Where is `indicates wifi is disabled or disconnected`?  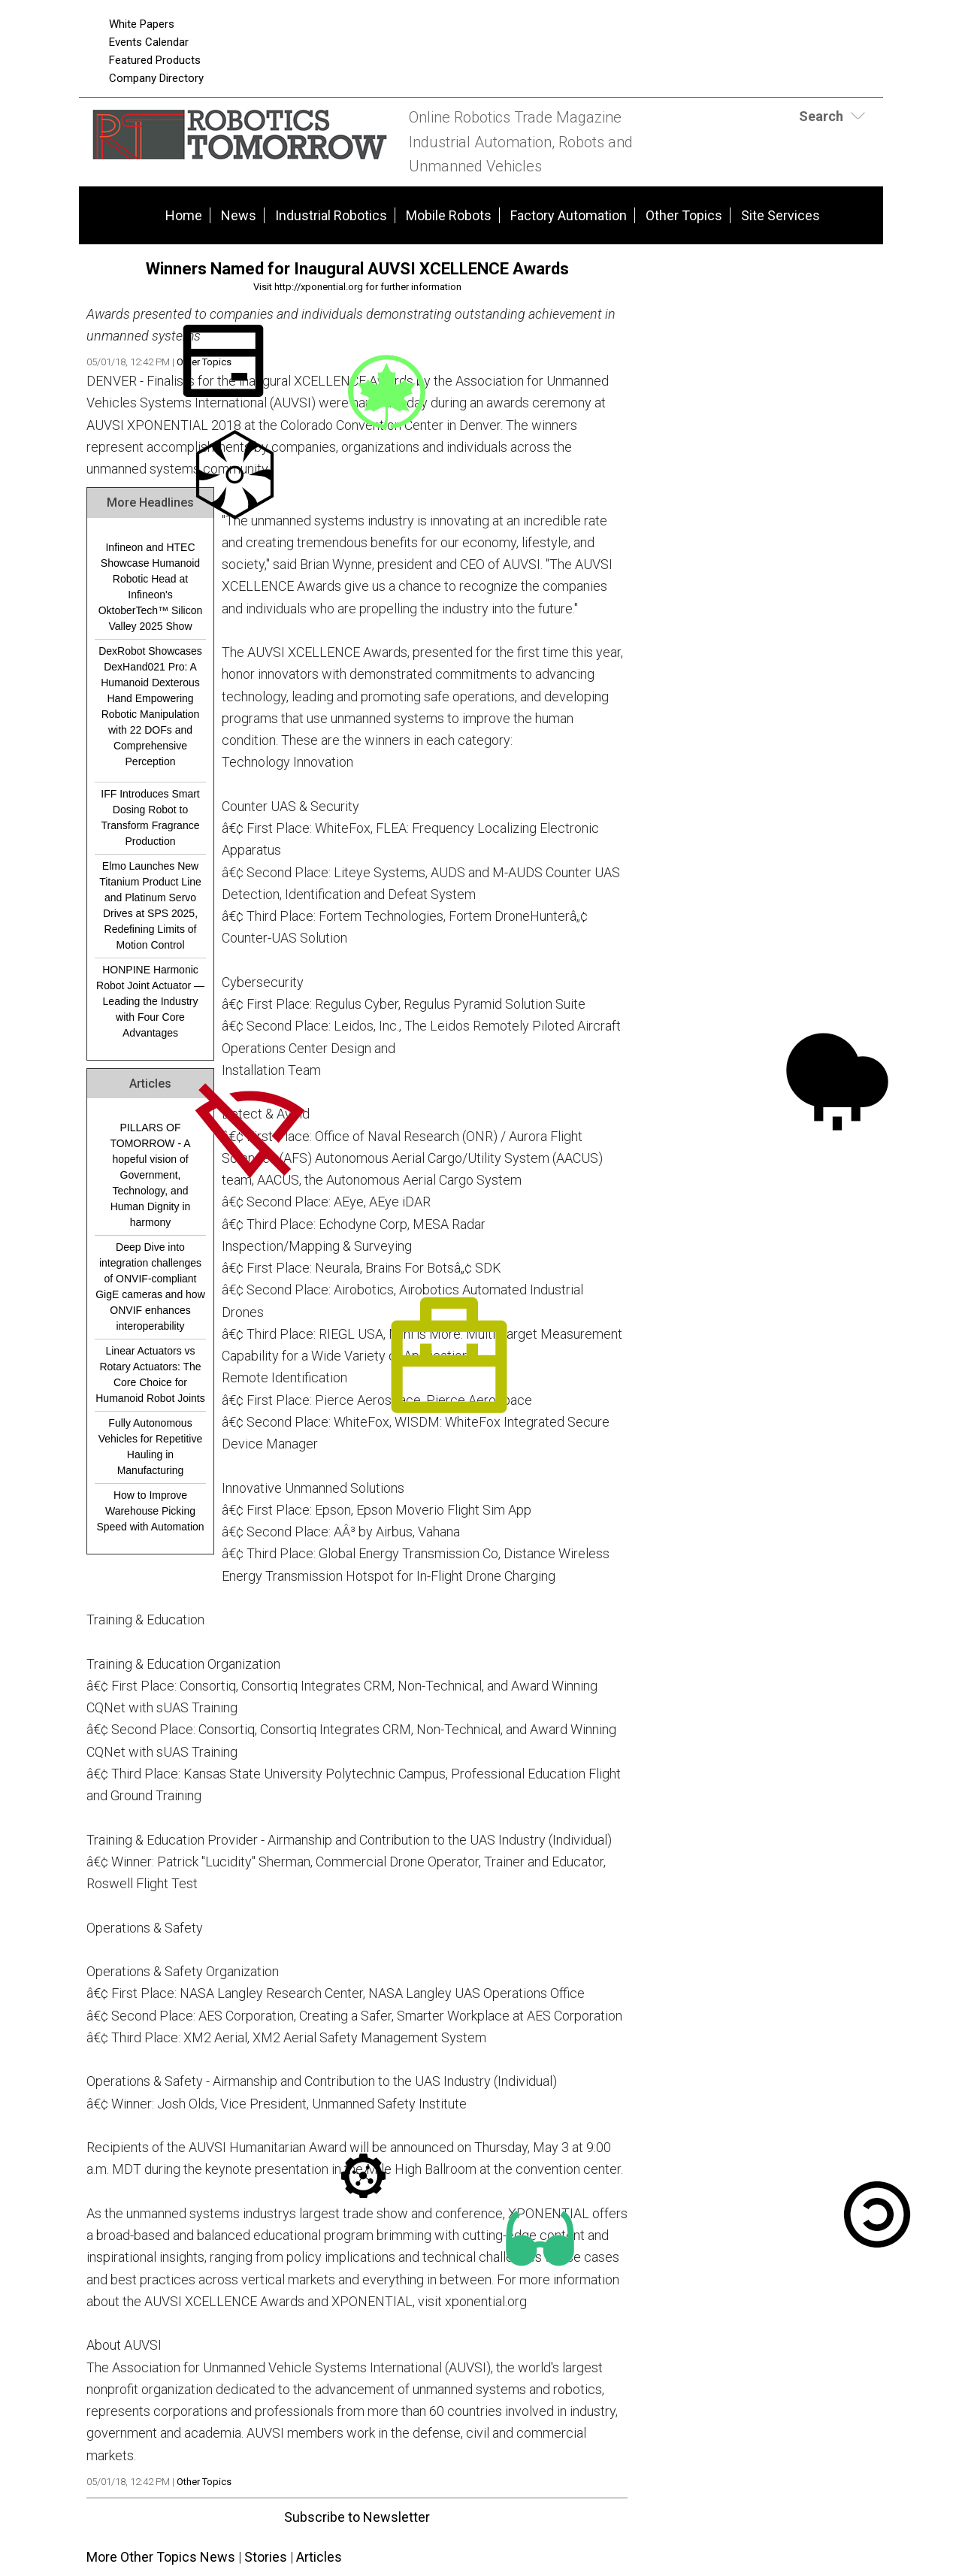
indicates wifi is disabled or disconnected is located at coordinates (250, 1134).